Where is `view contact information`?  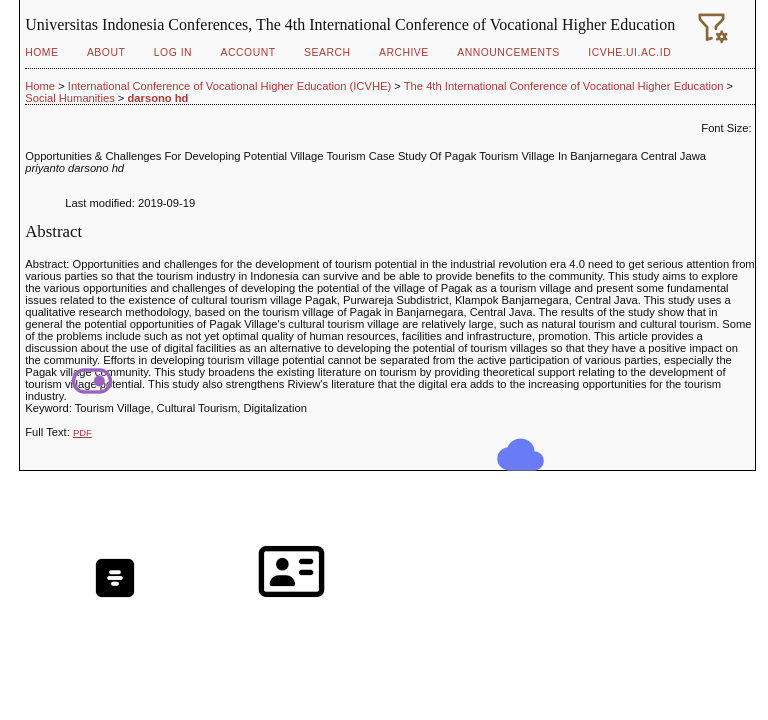
view contact information is located at coordinates (291, 571).